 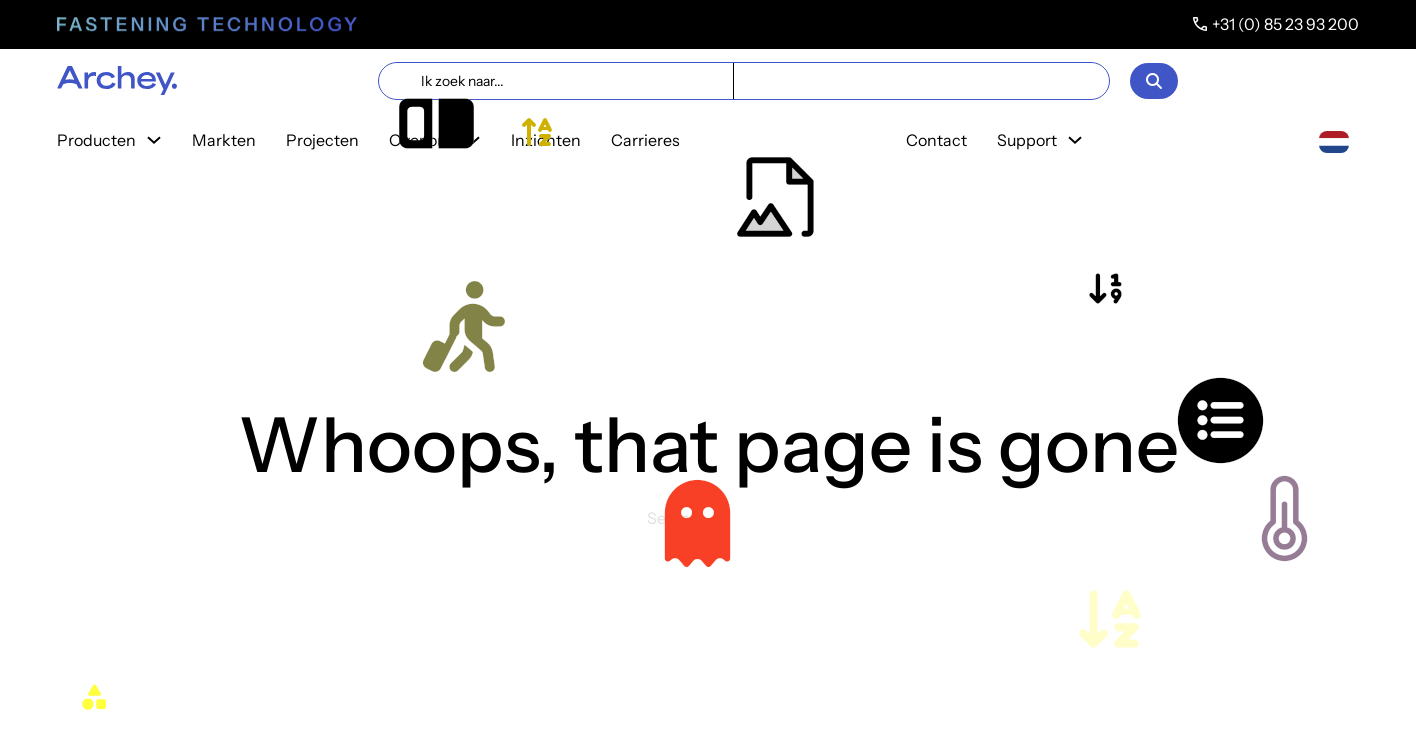 What do you see at coordinates (1106, 288) in the screenshot?
I see `sort numbers in ascending order` at bounding box center [1106, 288].